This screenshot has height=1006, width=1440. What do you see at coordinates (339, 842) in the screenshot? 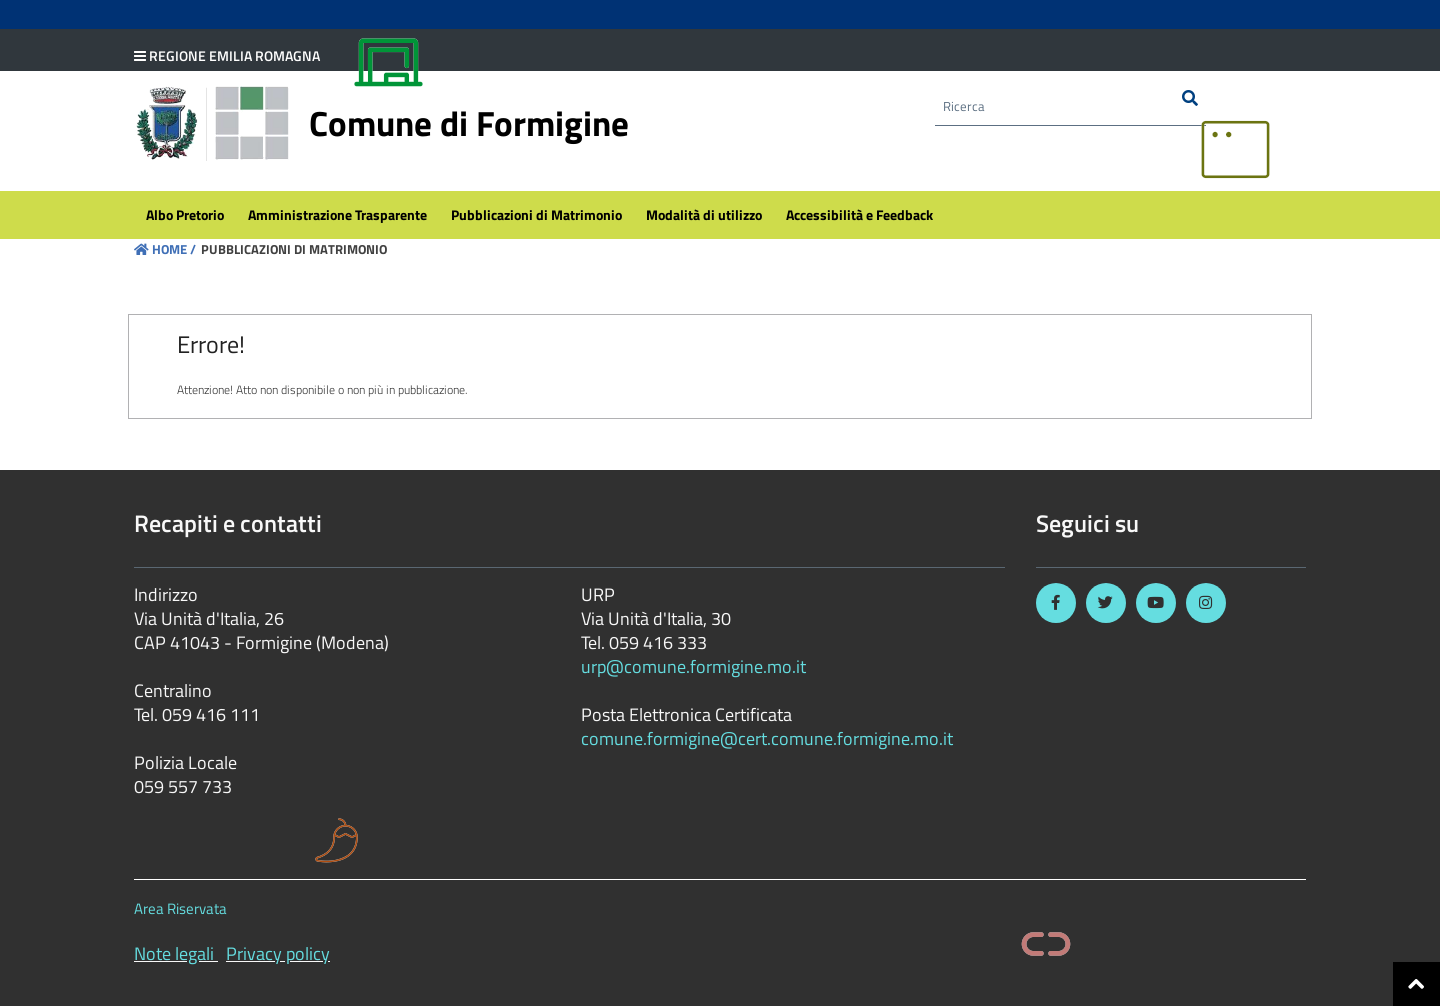
I see `indicates spicy or hot food option` at bounding box center [339, 842].